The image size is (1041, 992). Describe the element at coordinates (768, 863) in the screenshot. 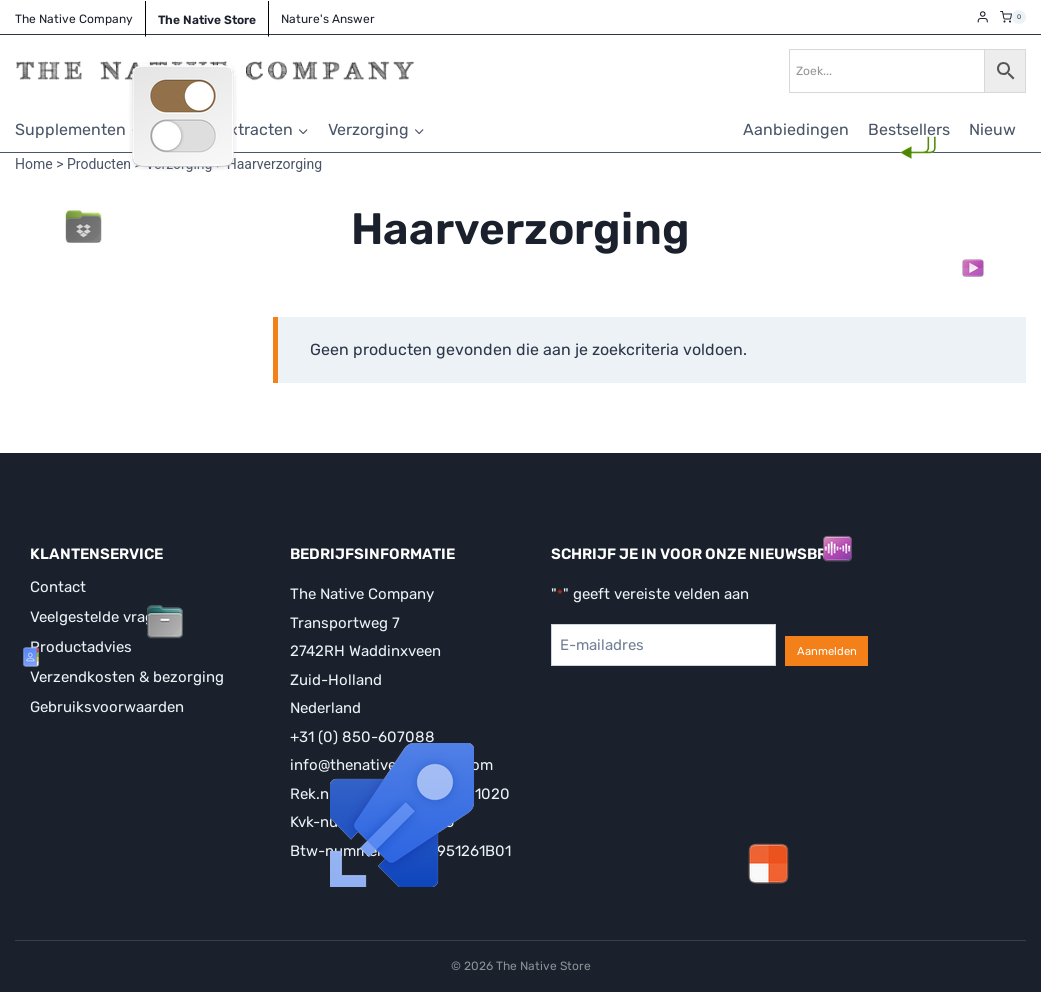

I see `switch to the bottom-left workspace` at that location.